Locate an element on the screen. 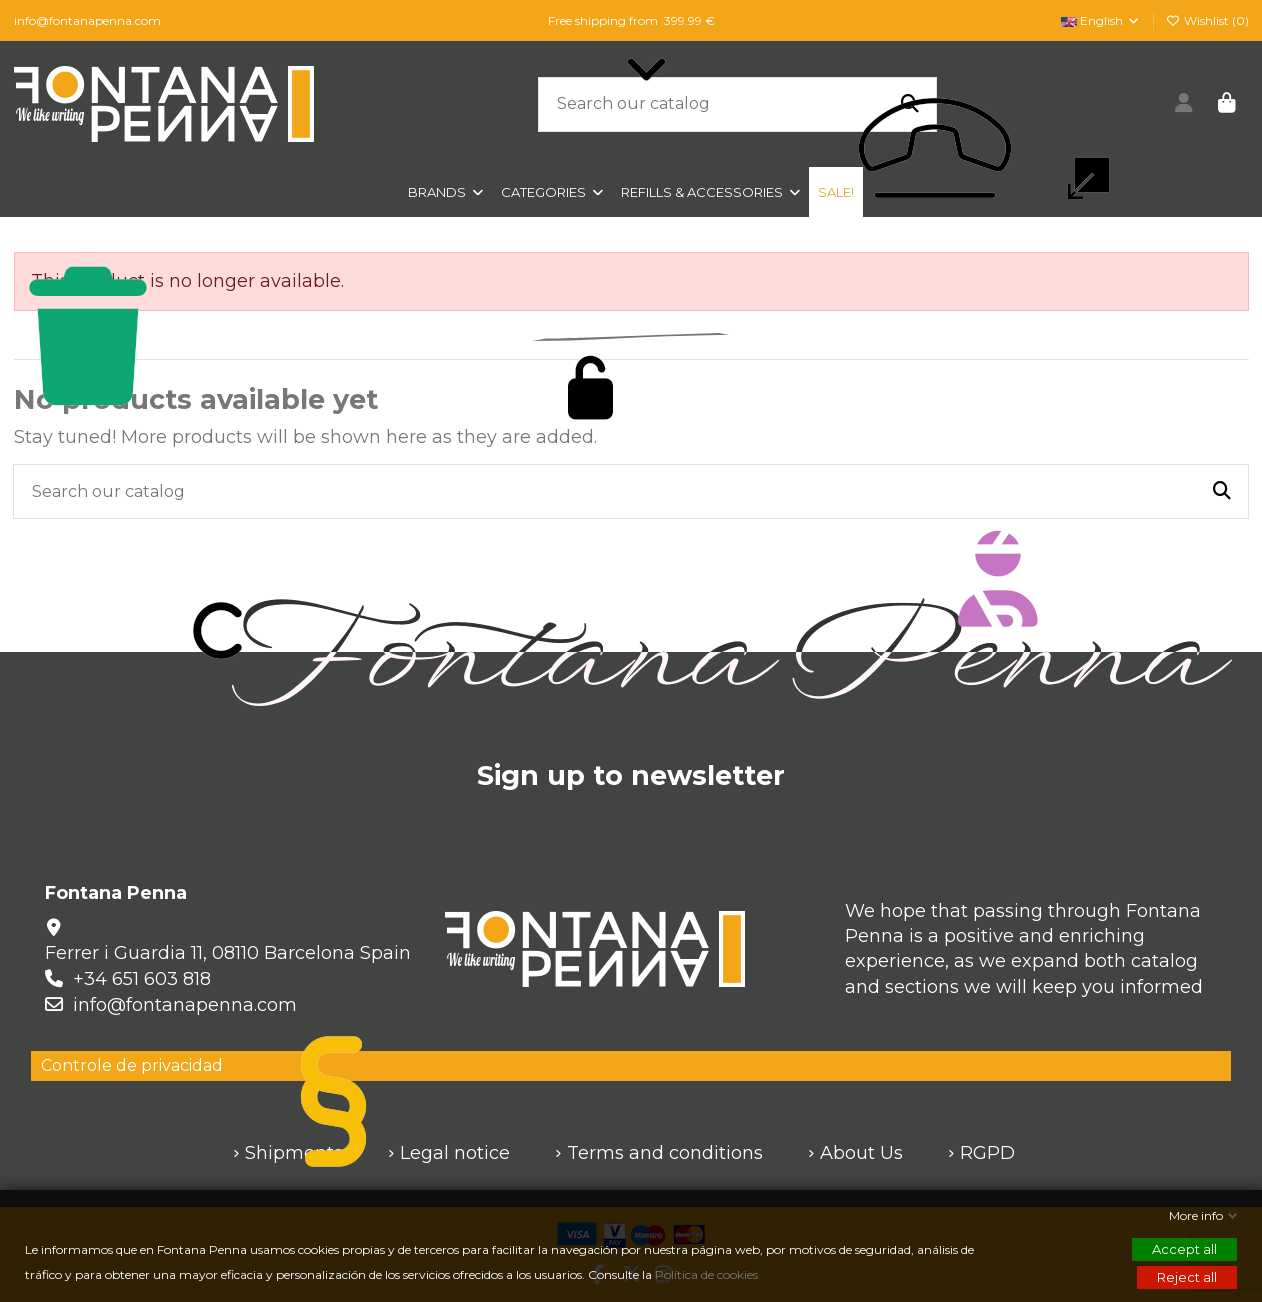 Image resolution: width=1262 pixels, height=1302 pixels. expand a collapsed section or menu is located at coordinates (646, 68).